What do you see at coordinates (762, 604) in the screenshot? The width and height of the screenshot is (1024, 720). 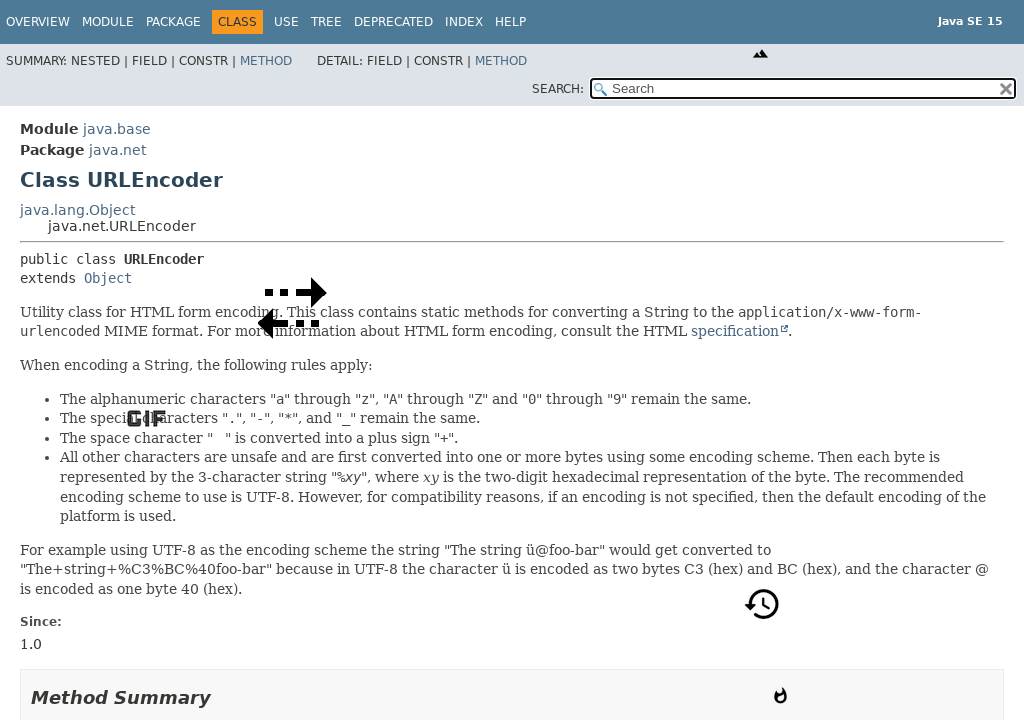 I see `view browsing or activity history` at bounding box center [762, 604].